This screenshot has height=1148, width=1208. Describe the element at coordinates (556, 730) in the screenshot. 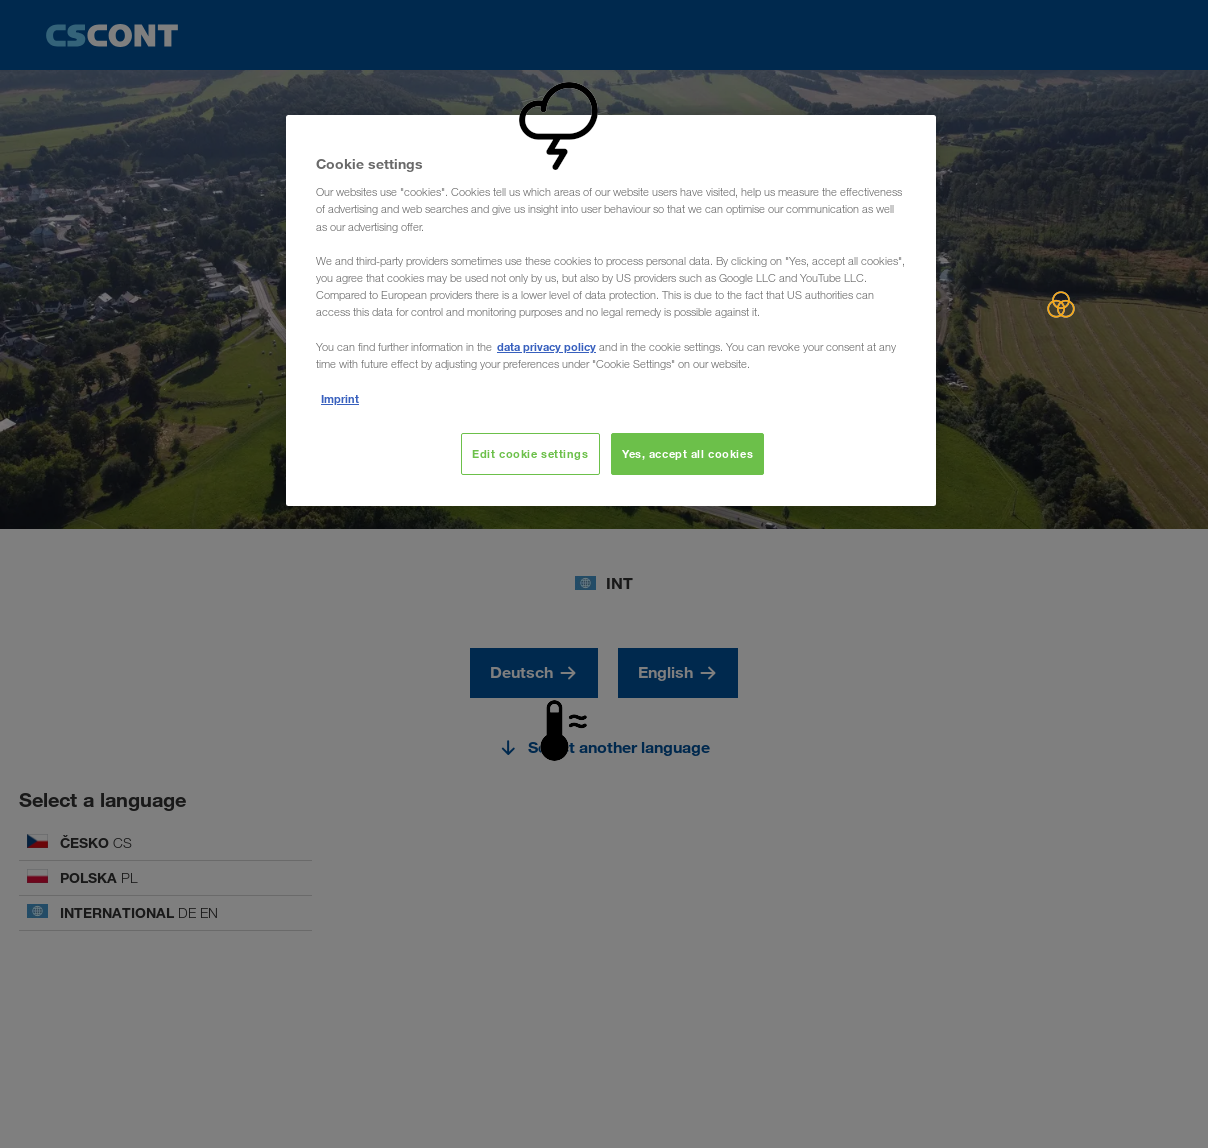

I see `indicates high temperature or heat warning` at that location.